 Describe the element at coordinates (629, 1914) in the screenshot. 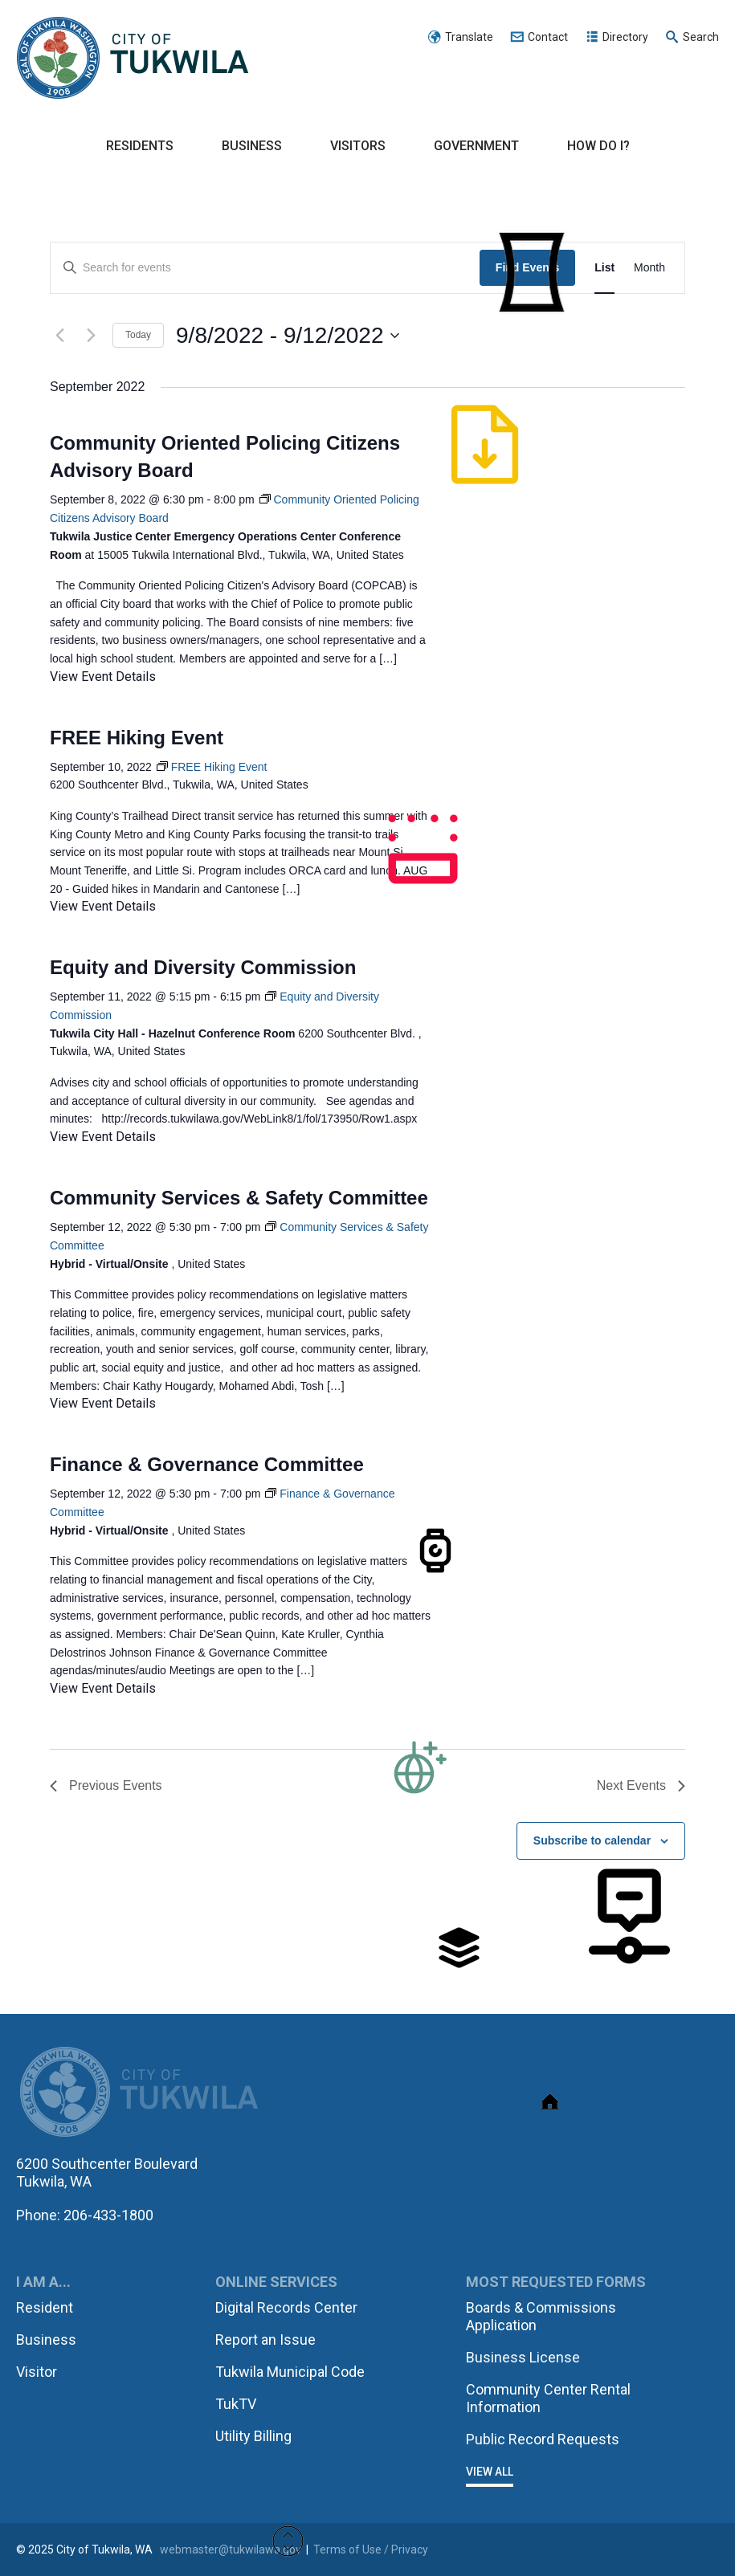

I see `remove an event from the timeline` at that location.